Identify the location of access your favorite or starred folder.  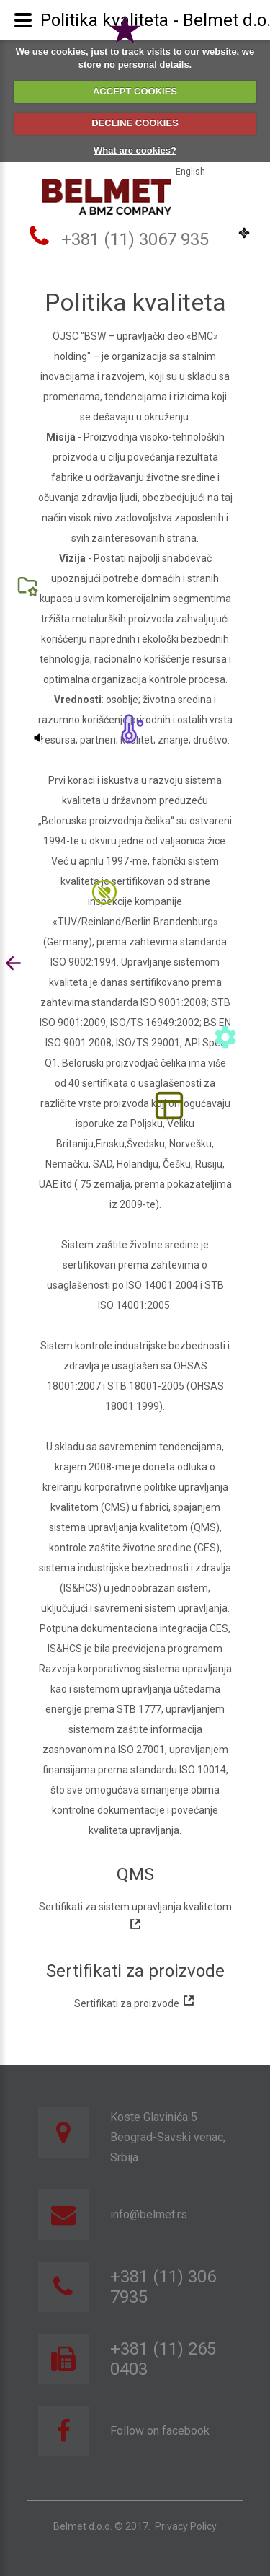
(27, 586).